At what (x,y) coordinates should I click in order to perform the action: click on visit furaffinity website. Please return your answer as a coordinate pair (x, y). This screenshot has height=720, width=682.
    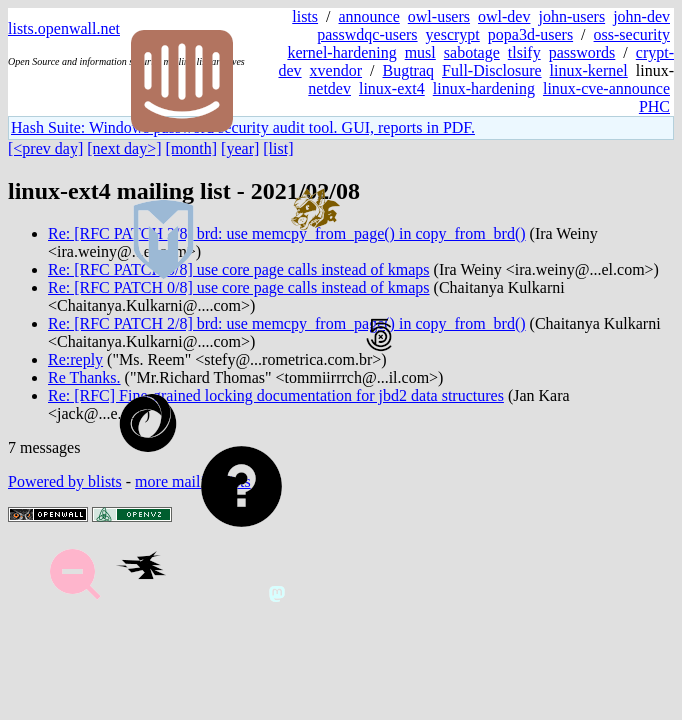
    Looking at the image, I should click on (315, 209).